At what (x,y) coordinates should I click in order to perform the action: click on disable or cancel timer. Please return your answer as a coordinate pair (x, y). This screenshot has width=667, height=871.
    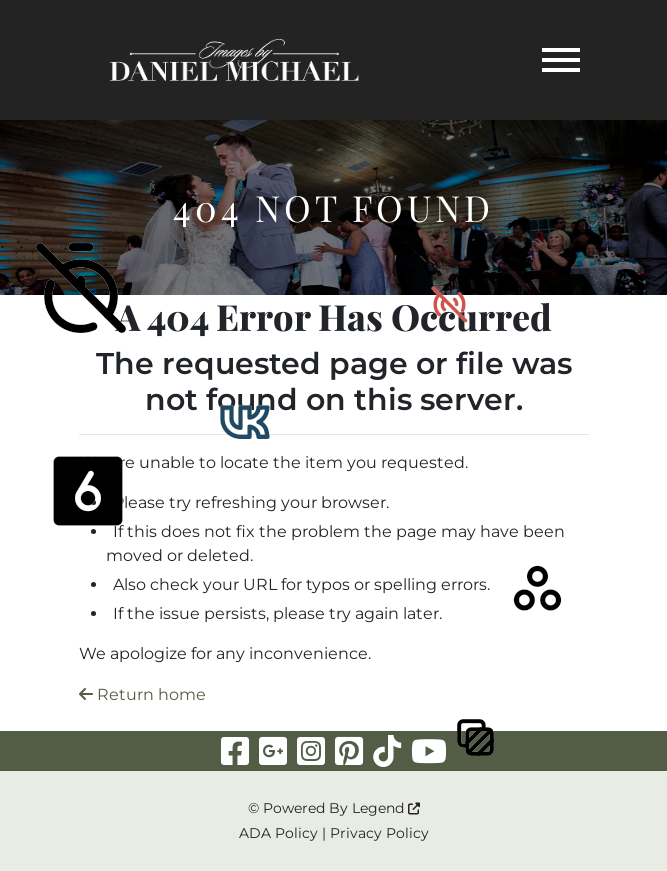
    Looking at the image, I should click on (81, 288).